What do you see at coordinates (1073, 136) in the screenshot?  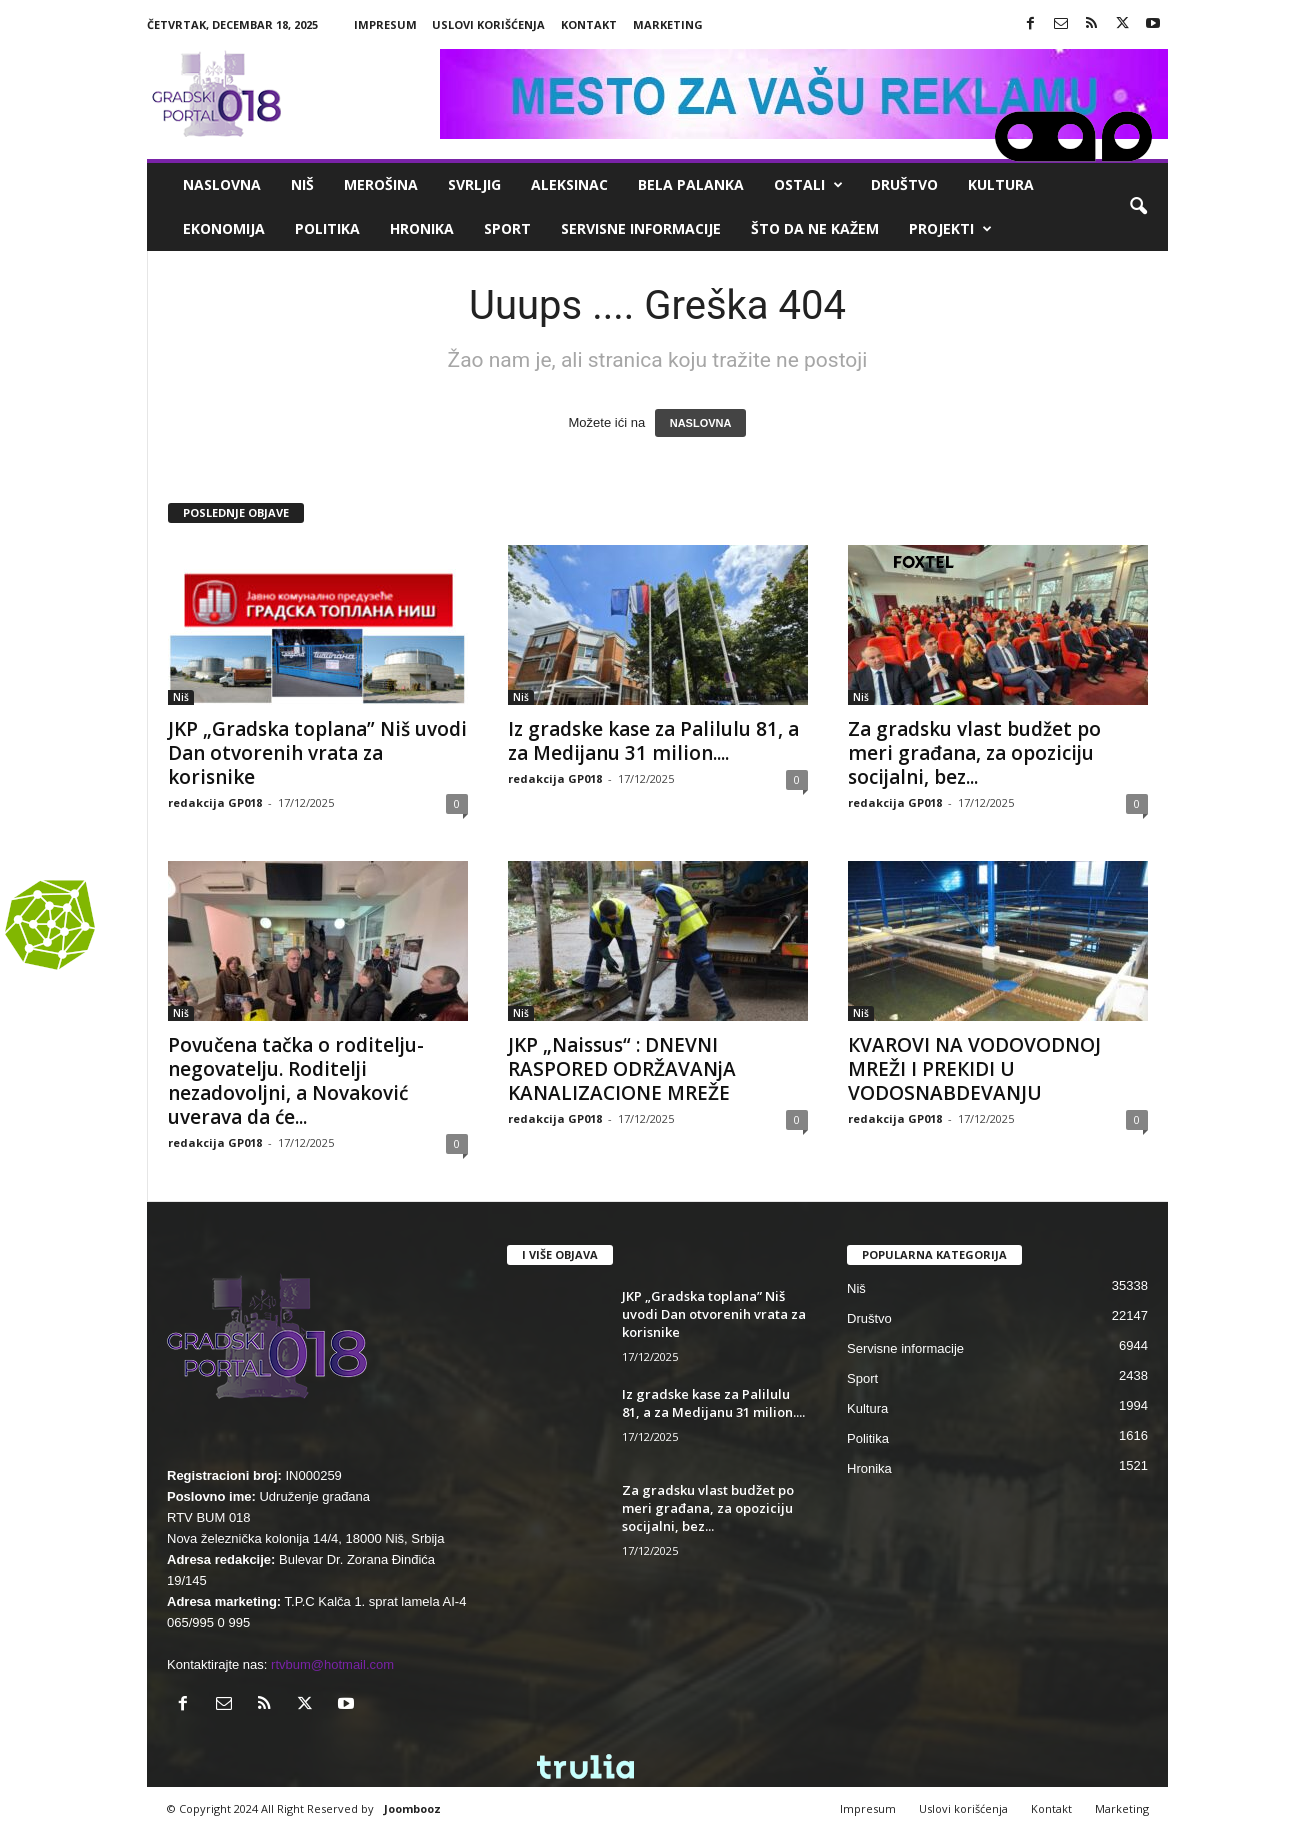 I see `visit the Thangs 3D model platform` at bounding box center [1073, 136].